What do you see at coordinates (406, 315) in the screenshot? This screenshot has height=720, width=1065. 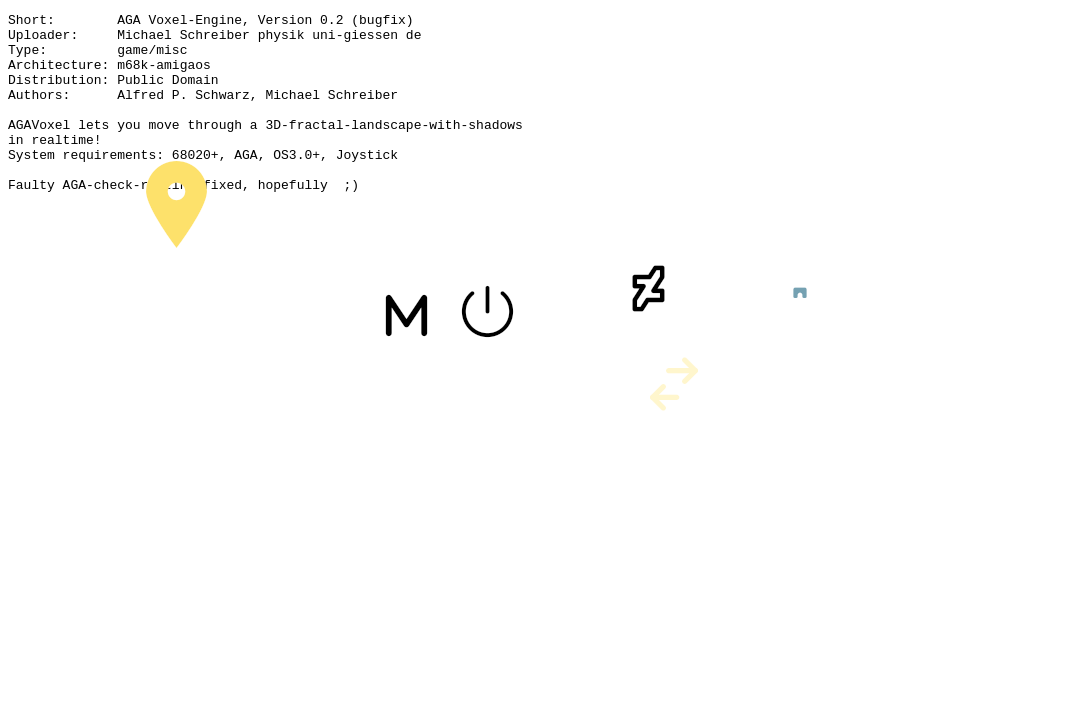 I see `indicates items starting with the letter M` at bounding box center [406, 315].